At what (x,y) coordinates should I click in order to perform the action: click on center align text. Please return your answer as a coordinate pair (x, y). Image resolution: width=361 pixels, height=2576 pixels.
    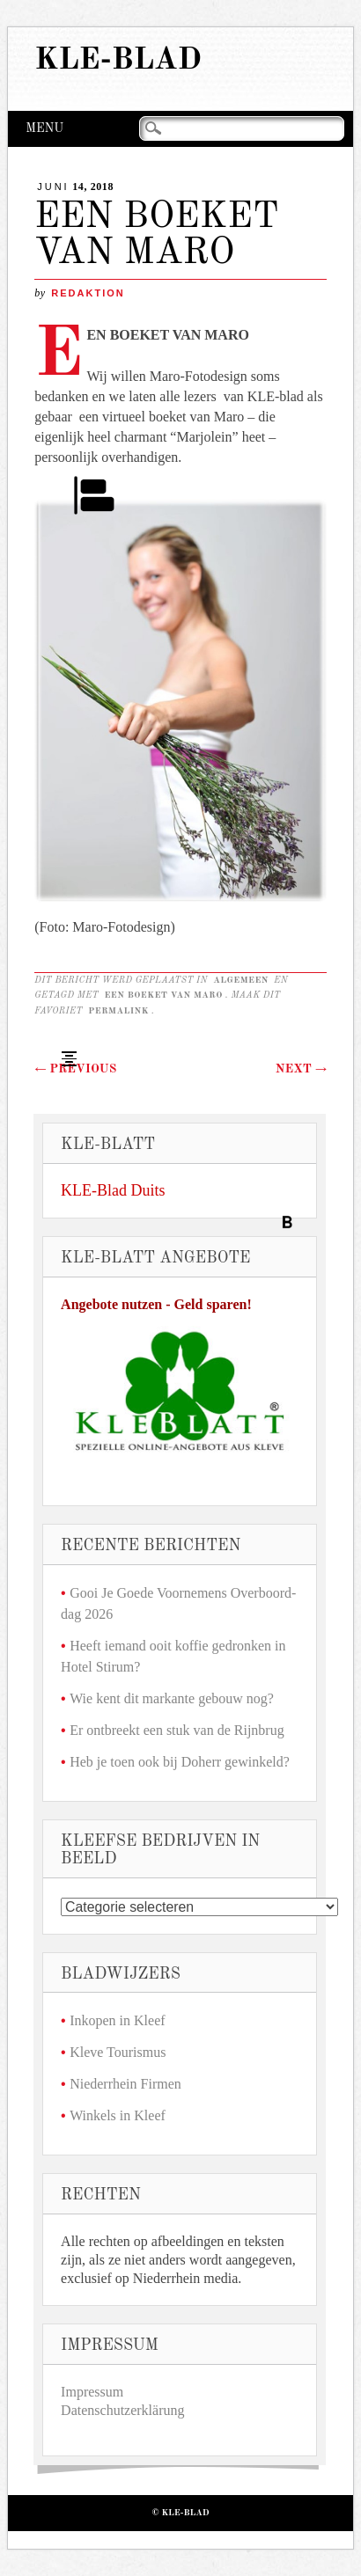
    Looking at the image, I should click on (69, 1058).